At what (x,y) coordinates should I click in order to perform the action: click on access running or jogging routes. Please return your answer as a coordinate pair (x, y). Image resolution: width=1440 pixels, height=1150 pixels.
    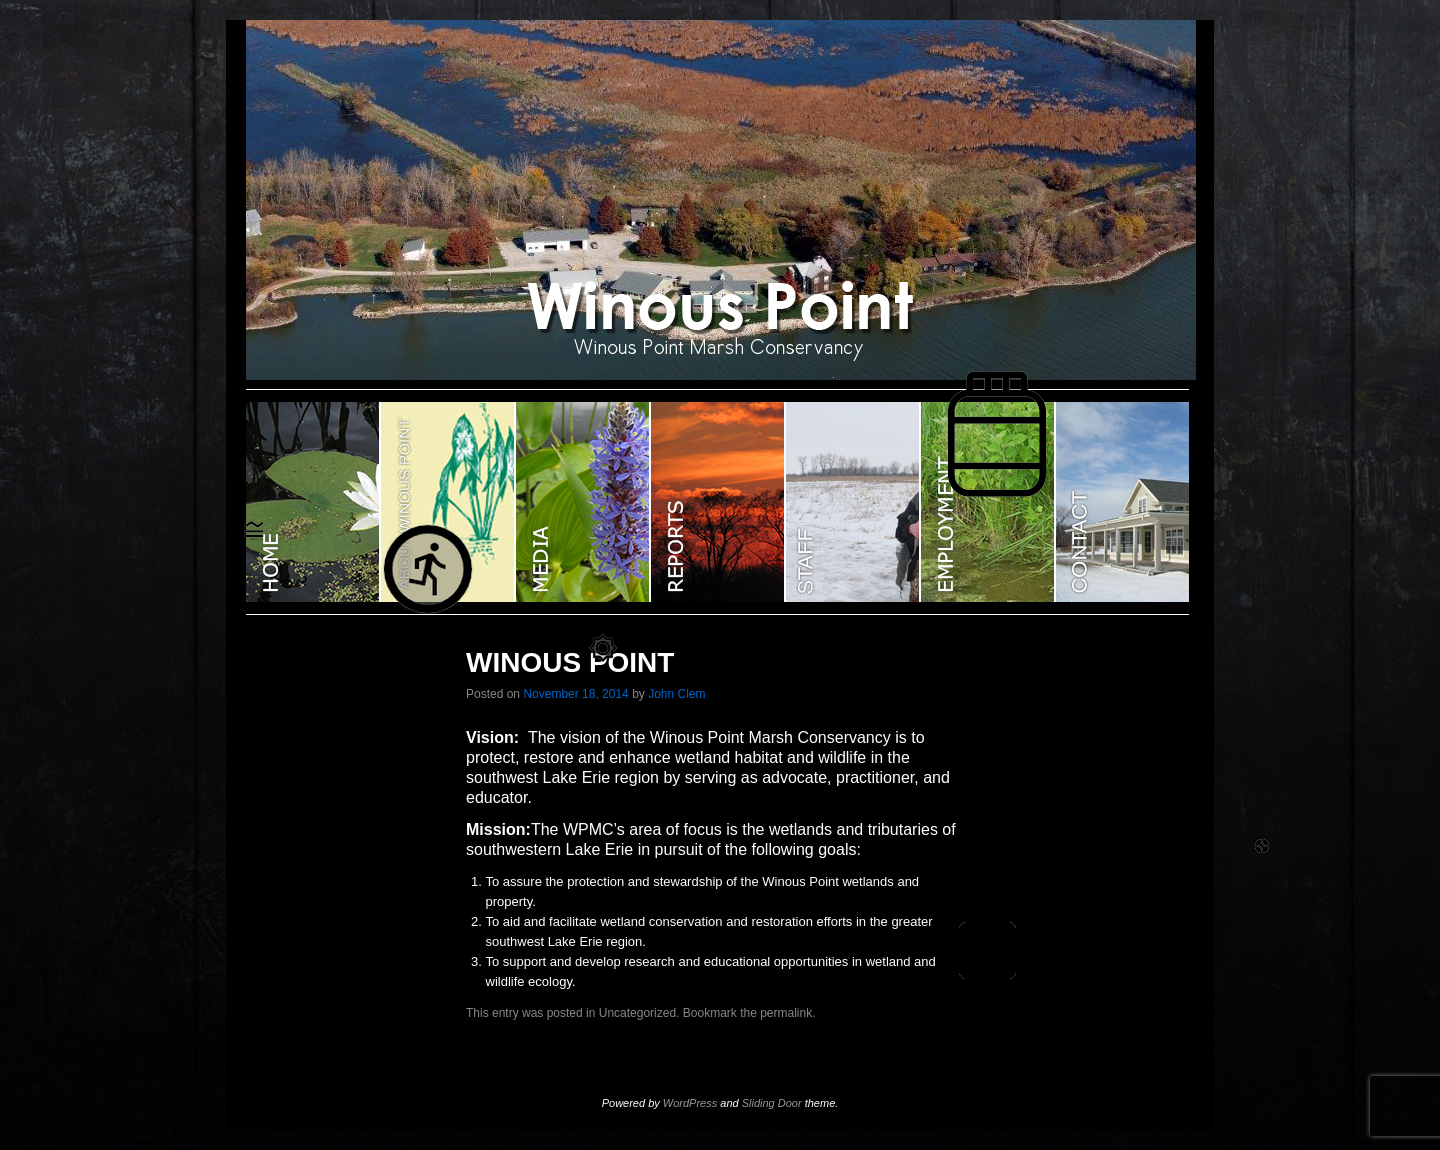
    Looking at the image, I should click on (428, 569).